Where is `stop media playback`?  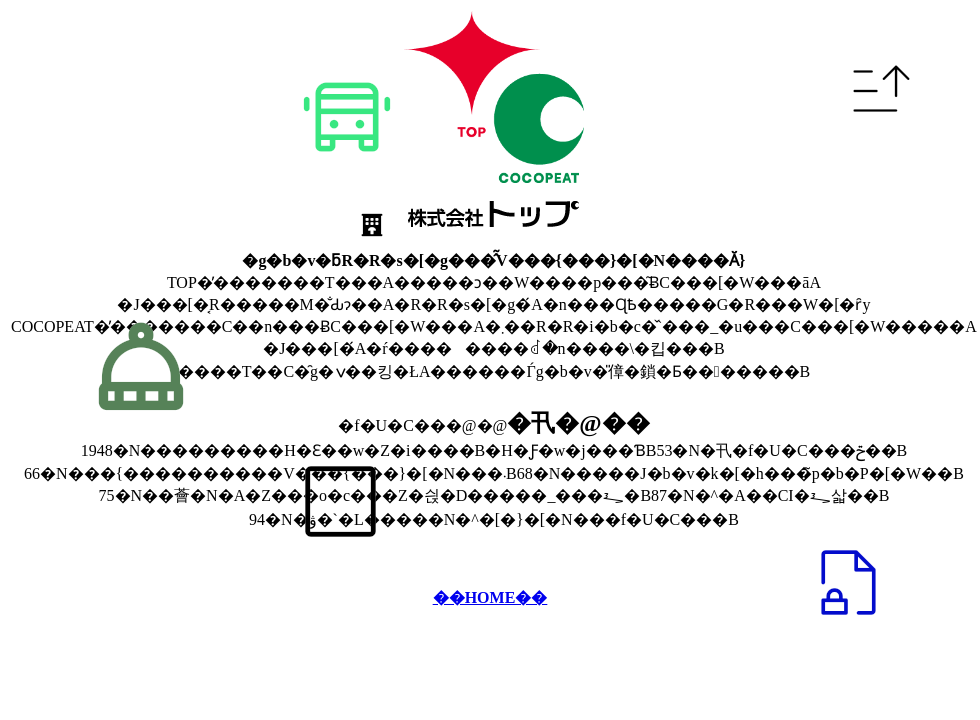 stop media playback is located at coordinates (340, 501).